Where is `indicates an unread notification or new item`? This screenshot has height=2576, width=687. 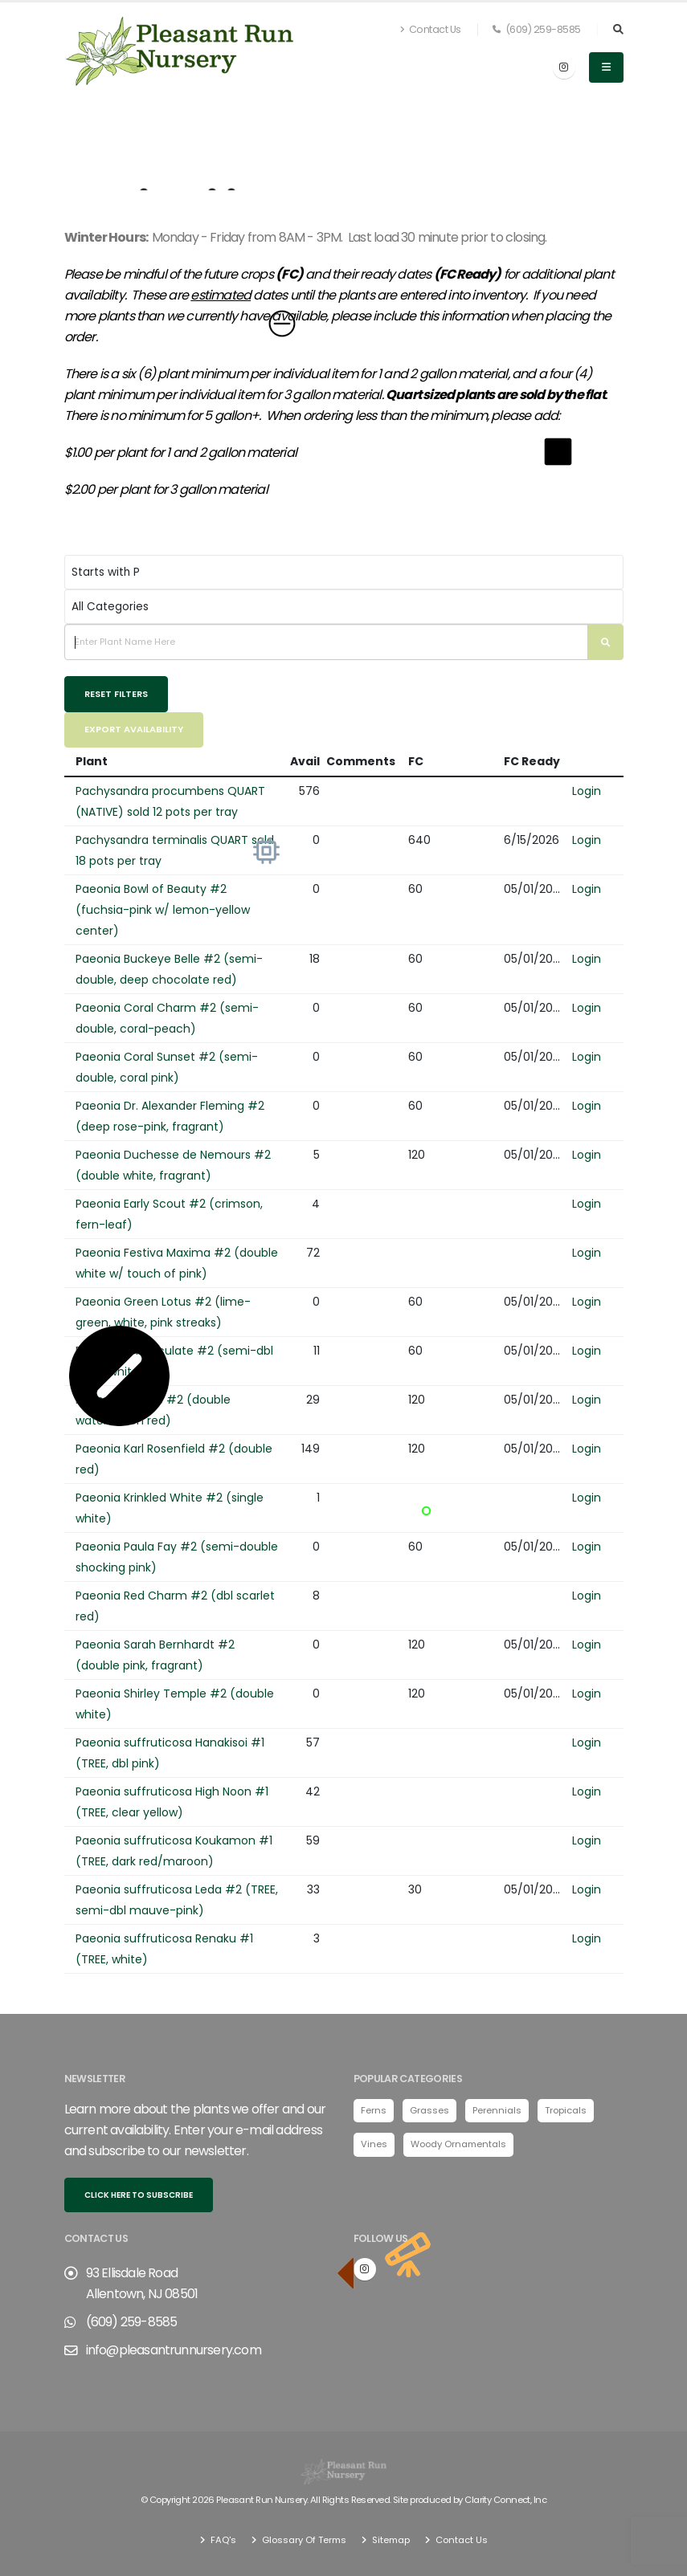
indicates an unread notification or new item is located at coordinates (426, 1510).